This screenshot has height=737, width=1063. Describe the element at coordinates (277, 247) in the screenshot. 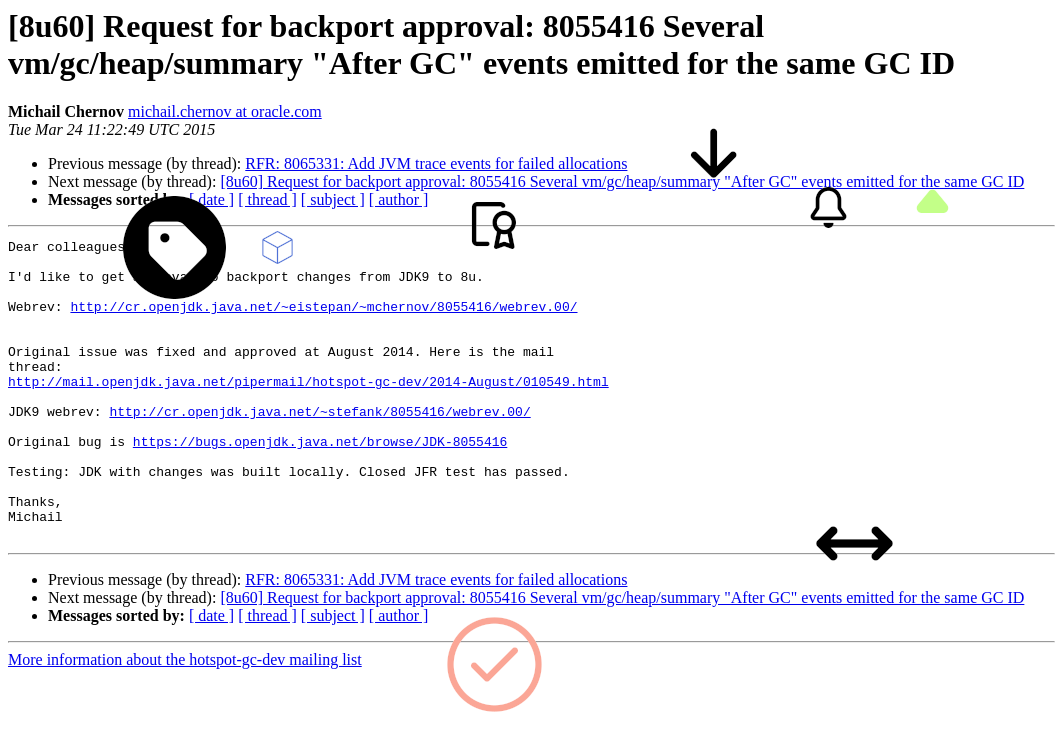

I see `view 3D model or object` at that location.